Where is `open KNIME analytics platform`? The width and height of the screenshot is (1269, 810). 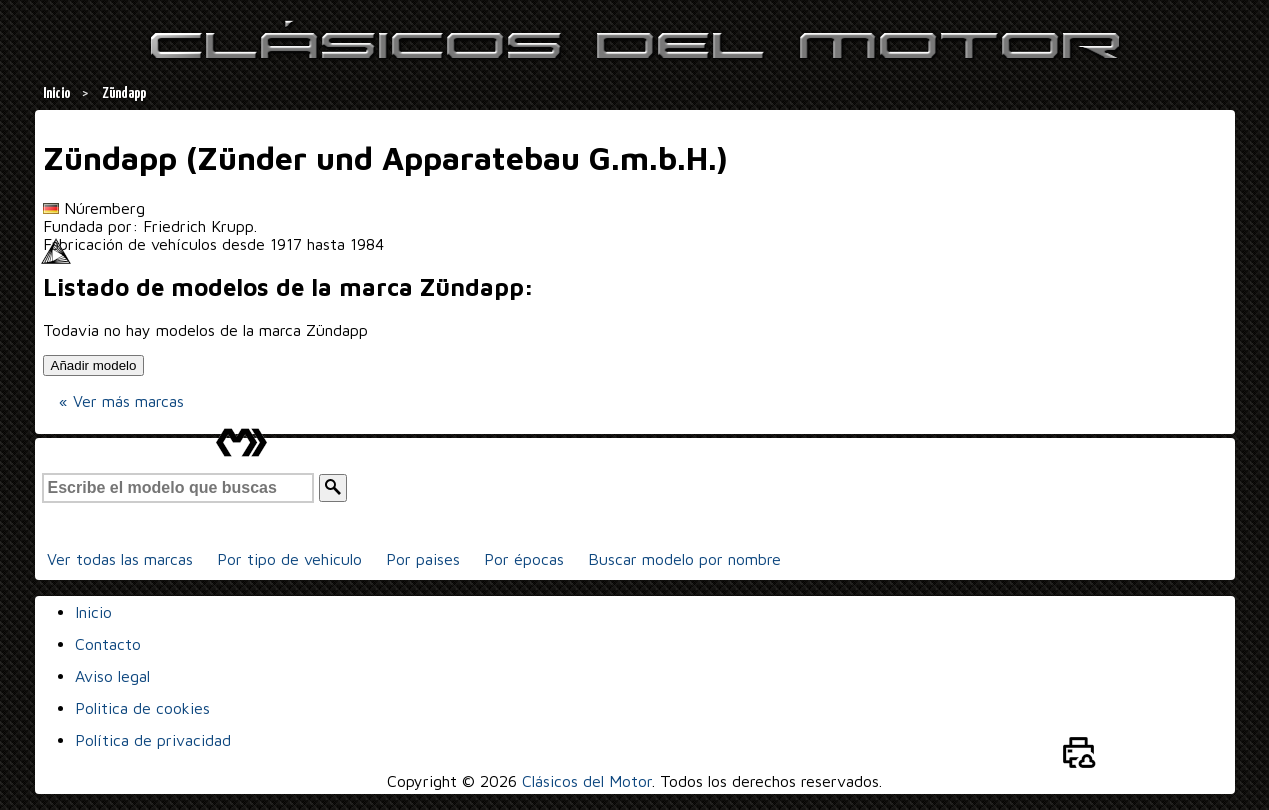
open KNIME analytics platform is located at coordinates (56, 251).